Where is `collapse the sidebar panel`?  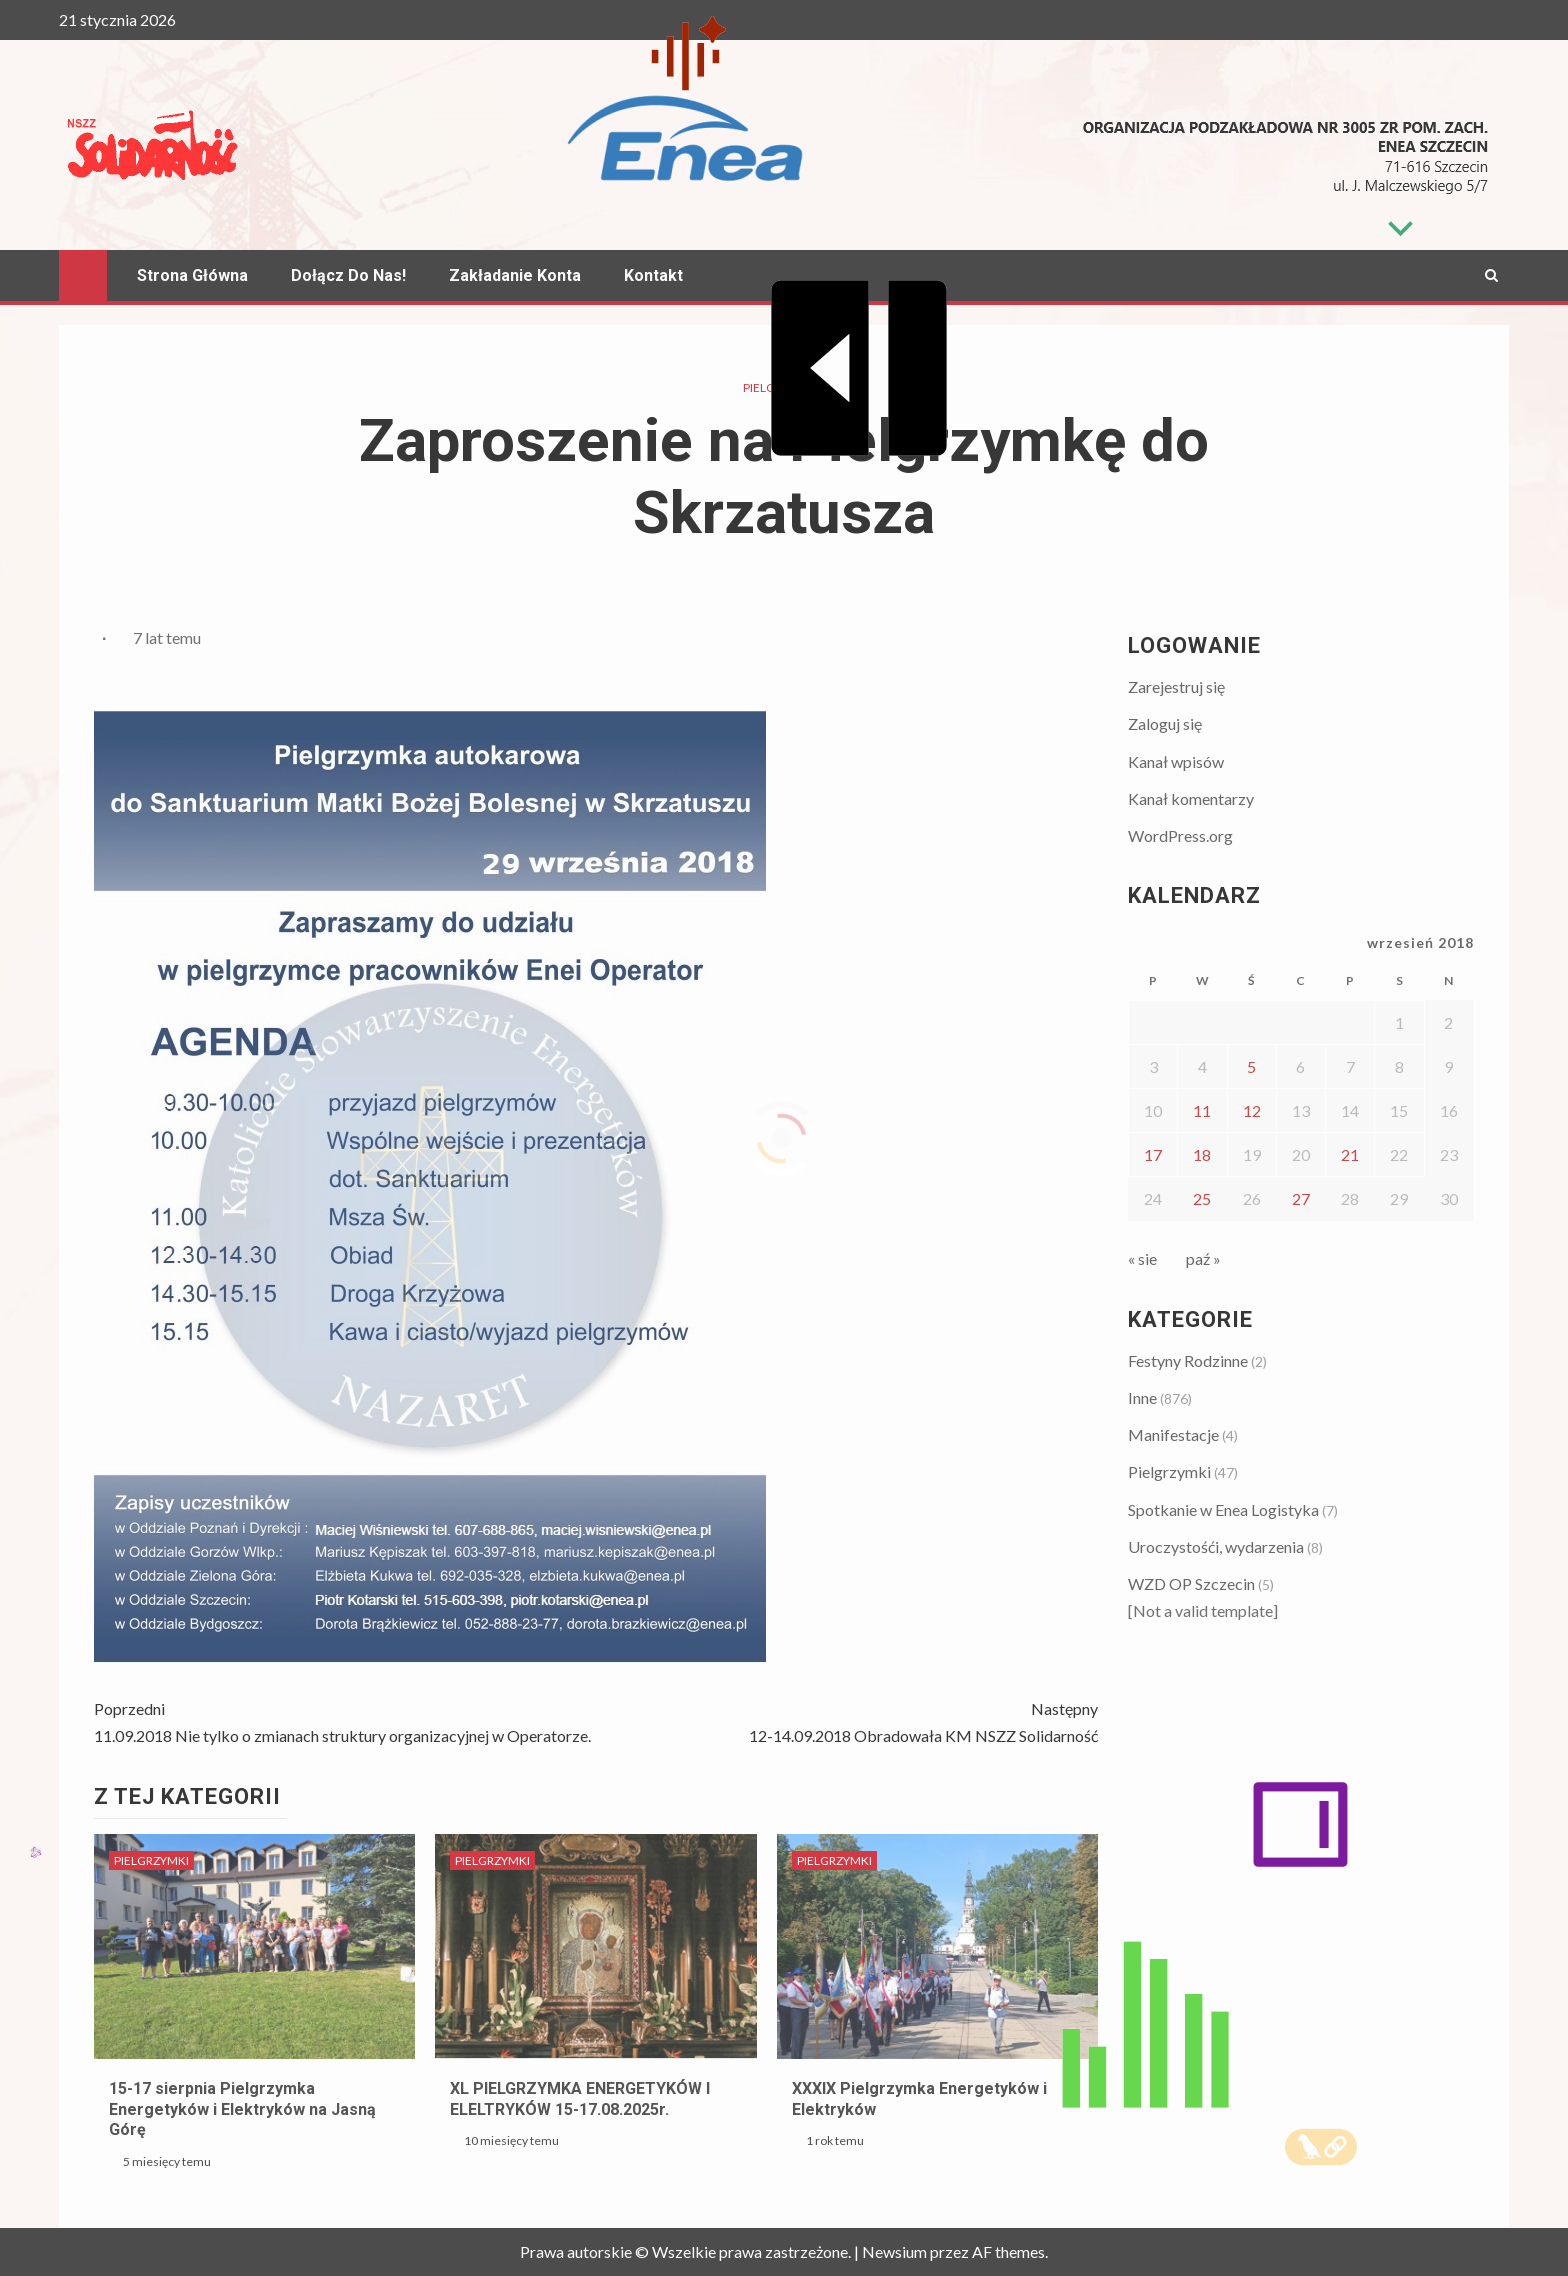
collapse the sidebar panel is located at coordinates (859, 368).